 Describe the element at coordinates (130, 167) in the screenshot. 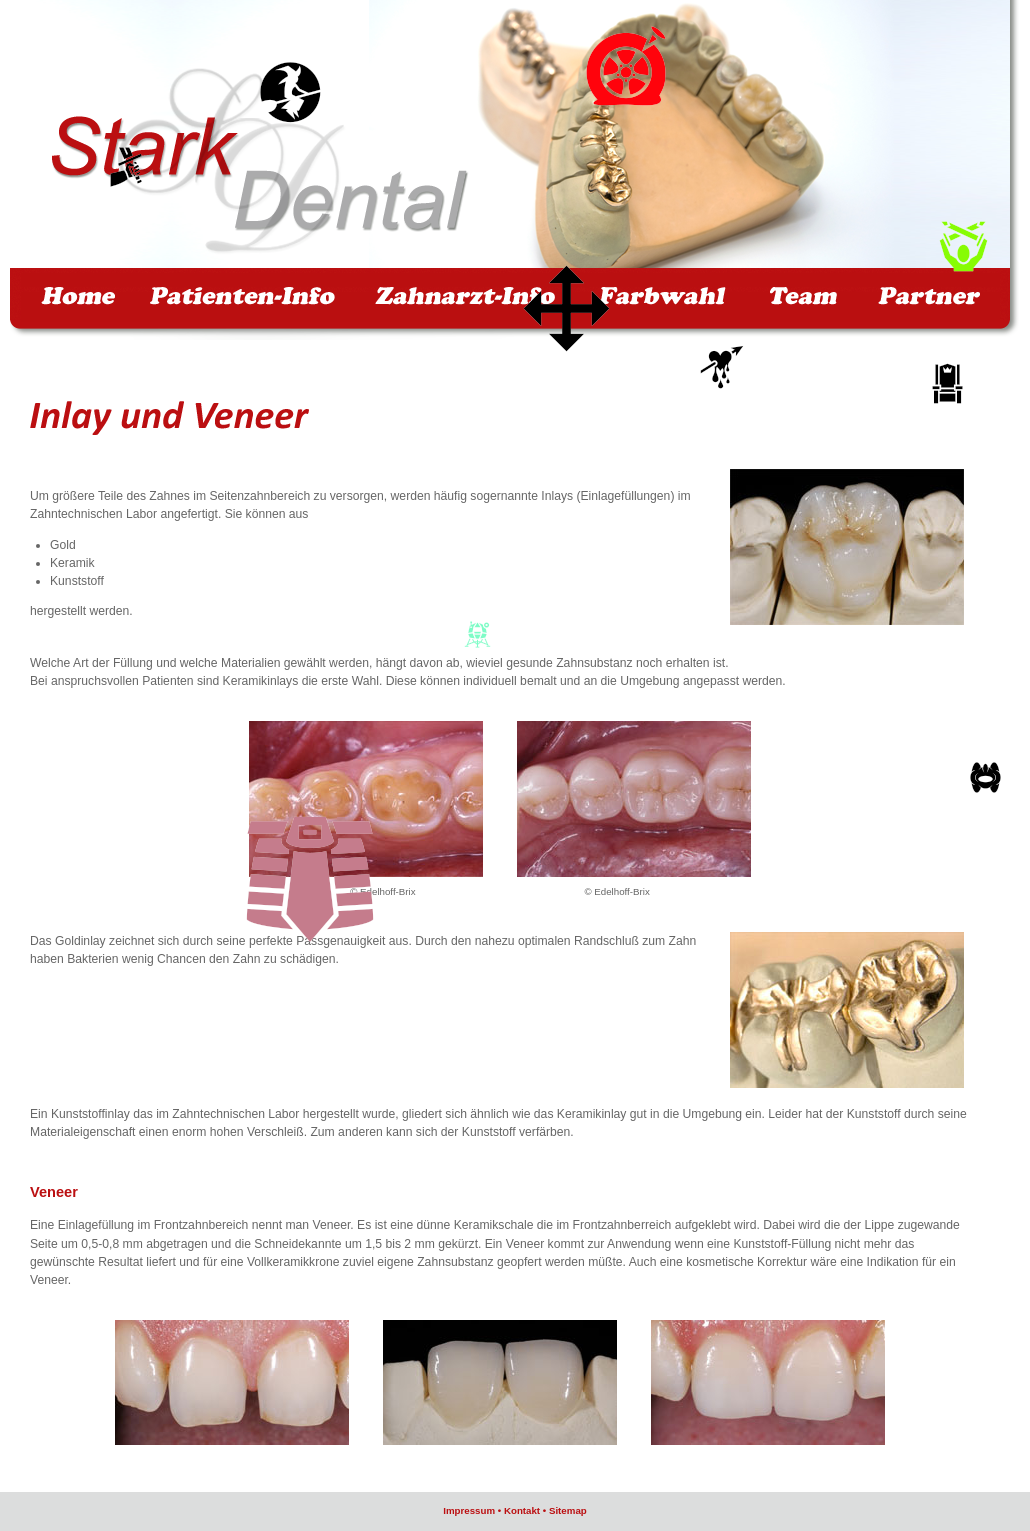

I see `initiate attack or combat action` at that location.